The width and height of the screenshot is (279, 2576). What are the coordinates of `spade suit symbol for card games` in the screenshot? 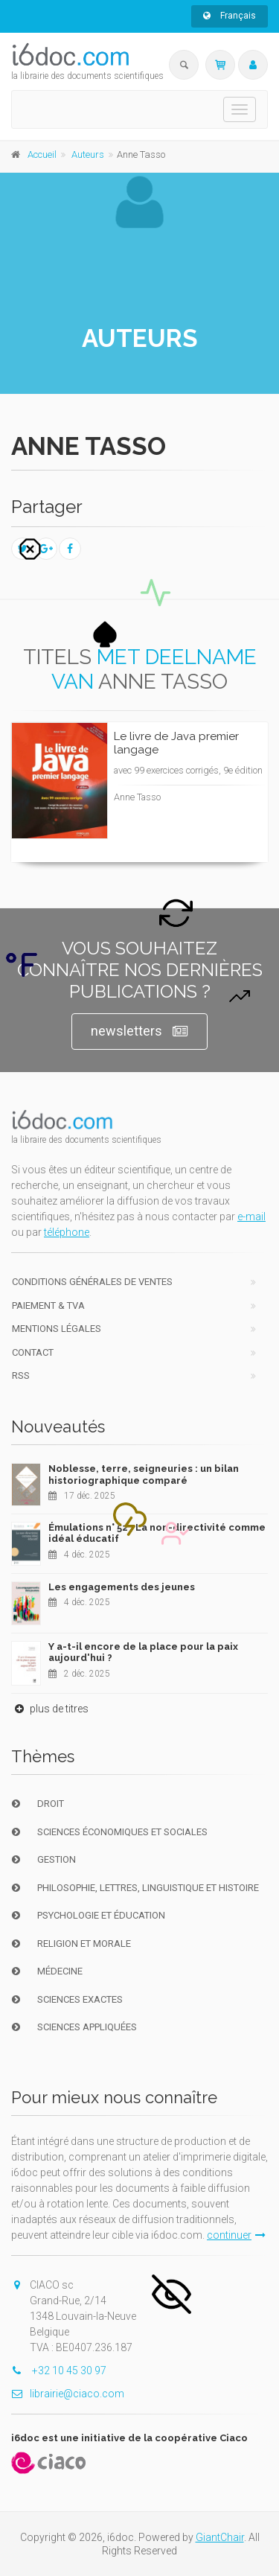 It's located at (105, 634).